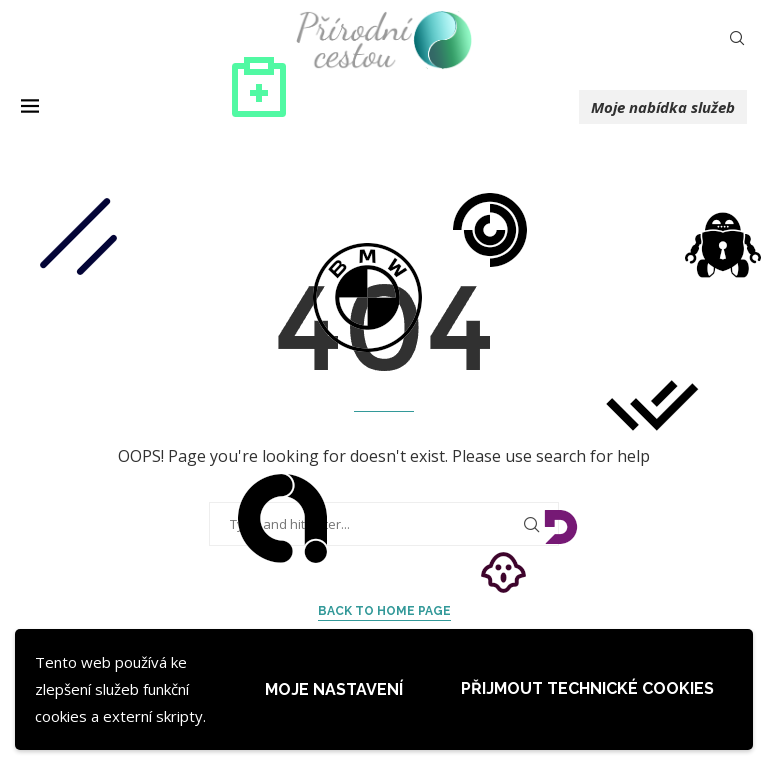 This screenshot has height=765, width=768. I want to click on message read confirmation indicator, so click(652, 405).